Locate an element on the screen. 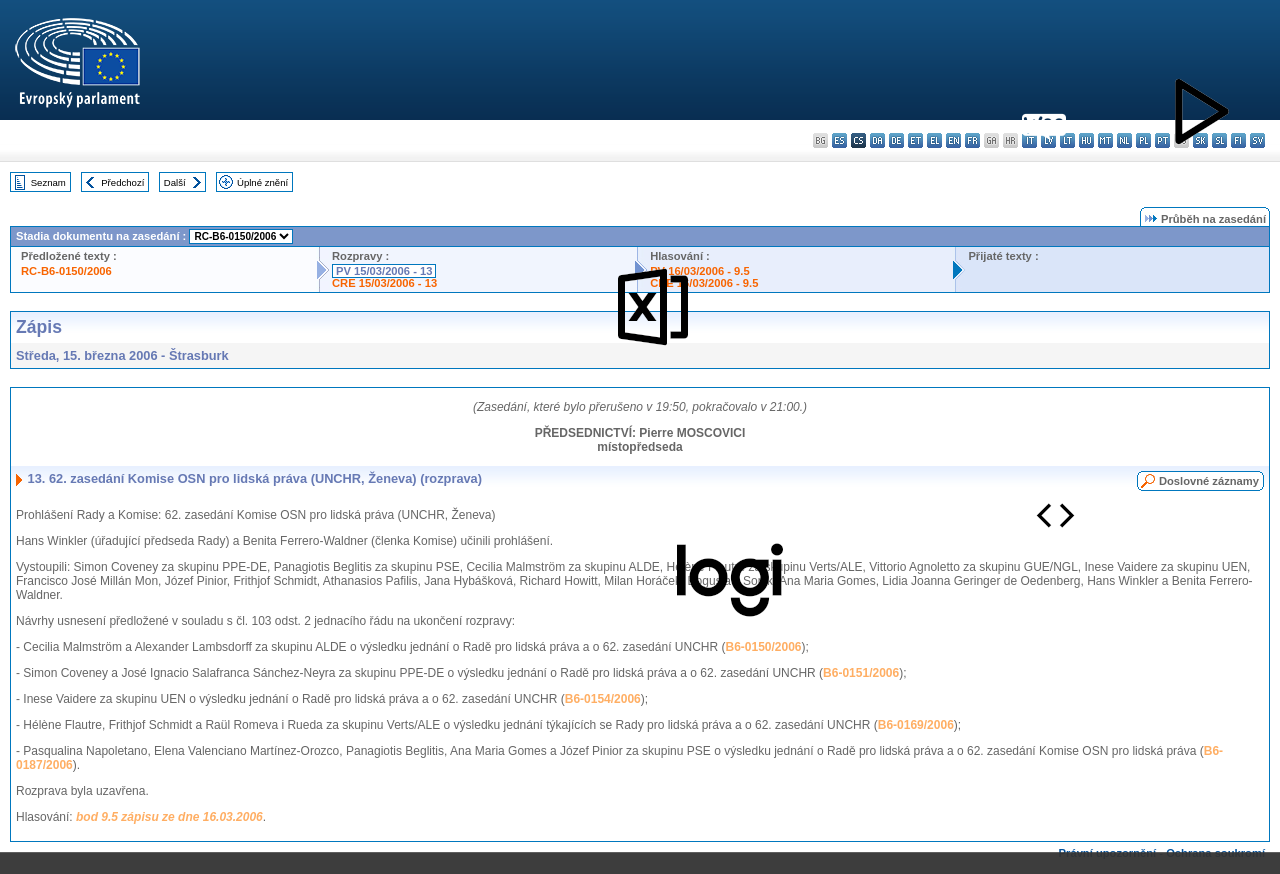  WooCommerce logo - access your online store dashboard is located at coordinates (1044, 127).